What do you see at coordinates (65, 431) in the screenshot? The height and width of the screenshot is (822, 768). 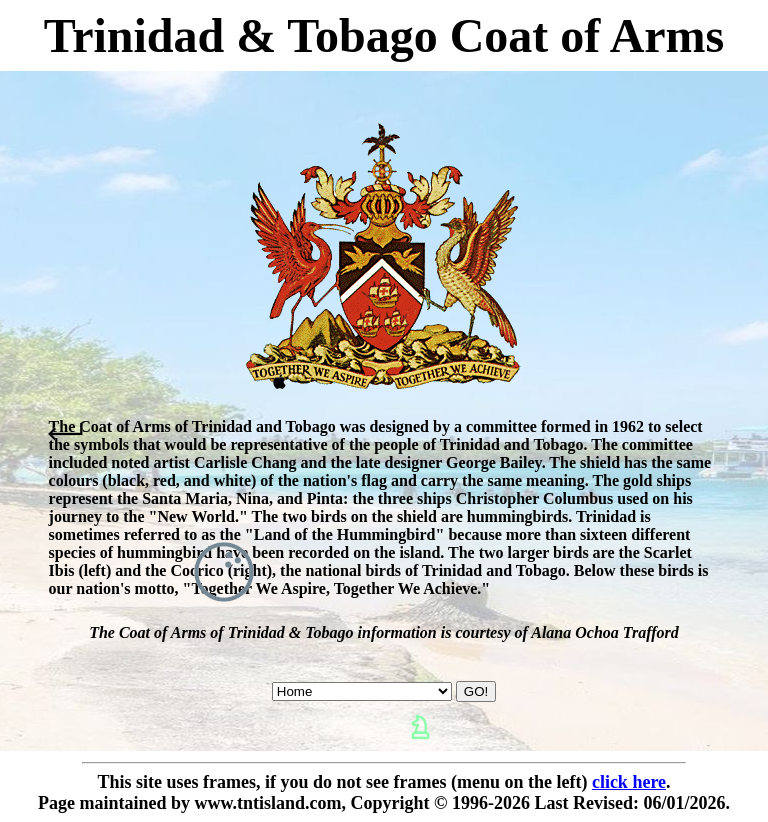 I see `return to previous item or step` at bounding box center [65, 431].